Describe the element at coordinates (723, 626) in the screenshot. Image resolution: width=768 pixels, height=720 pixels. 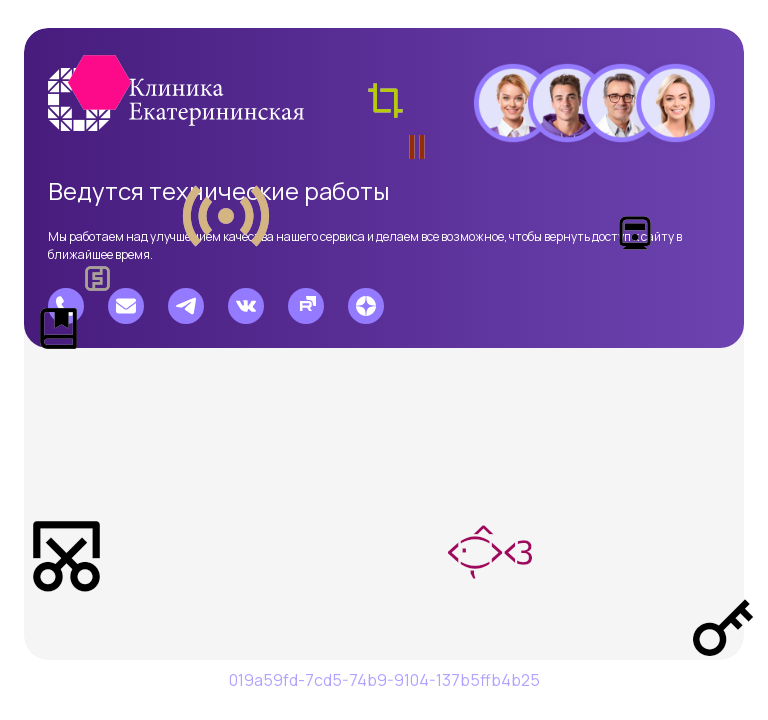
I see `access security or authentication settings` at that location.